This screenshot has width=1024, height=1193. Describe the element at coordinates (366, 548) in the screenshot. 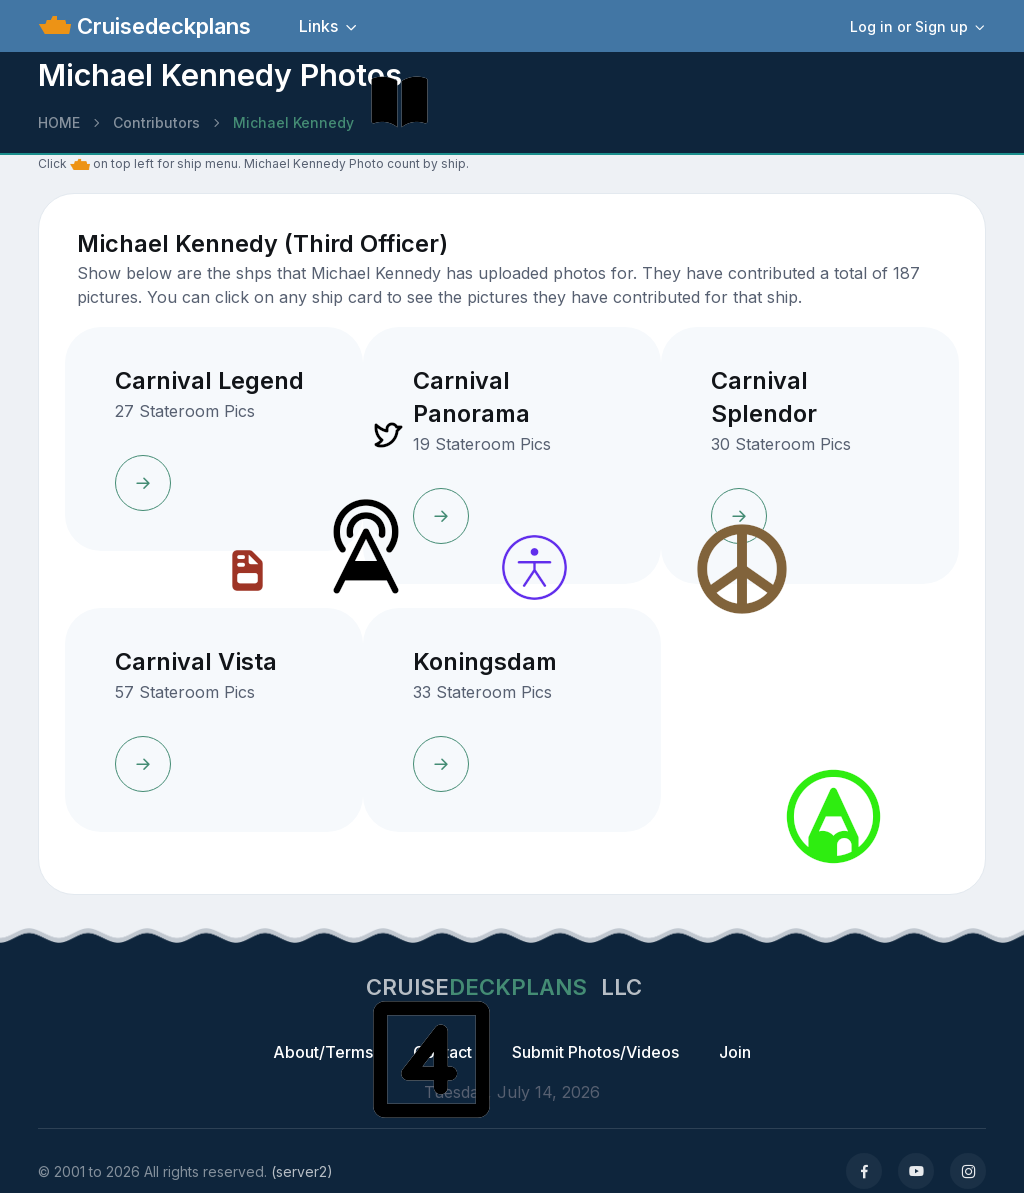

I see `indicates cellular network signal or coverage` at that location.